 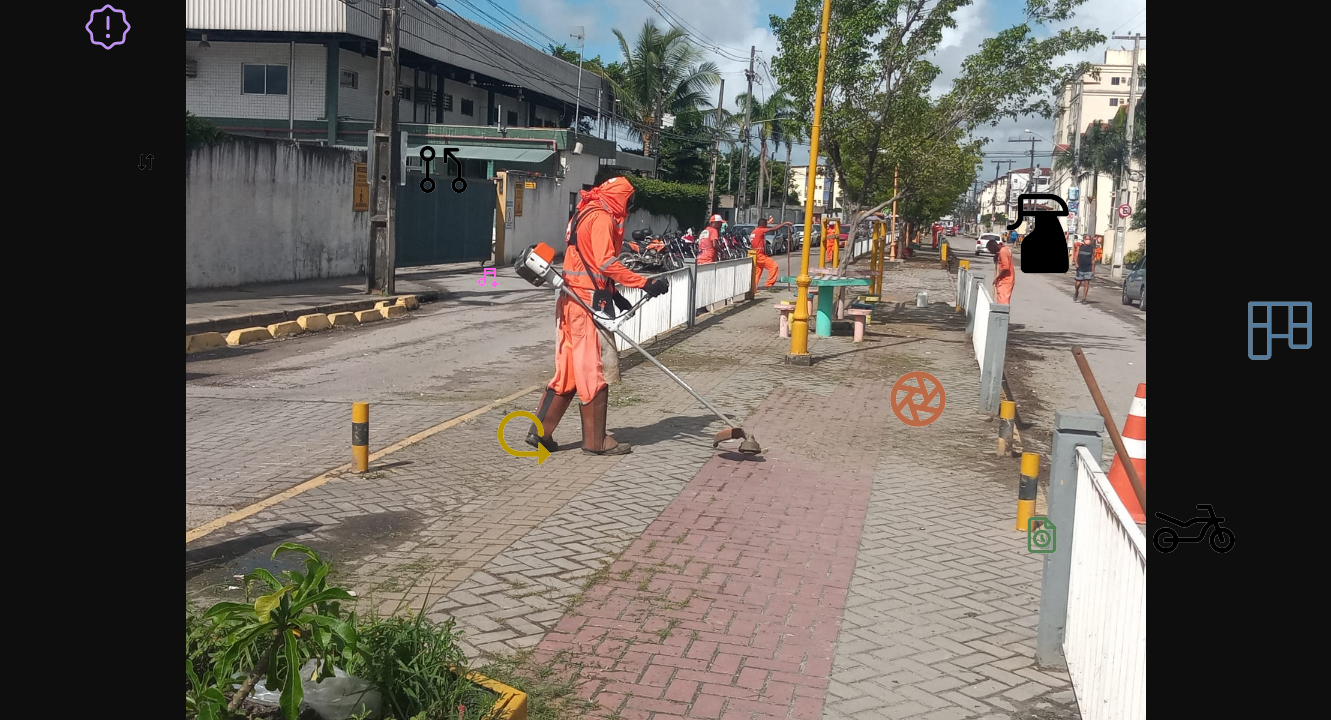 I want to click on select motorcycle as vehicle type, so click(x=1194, y=530).